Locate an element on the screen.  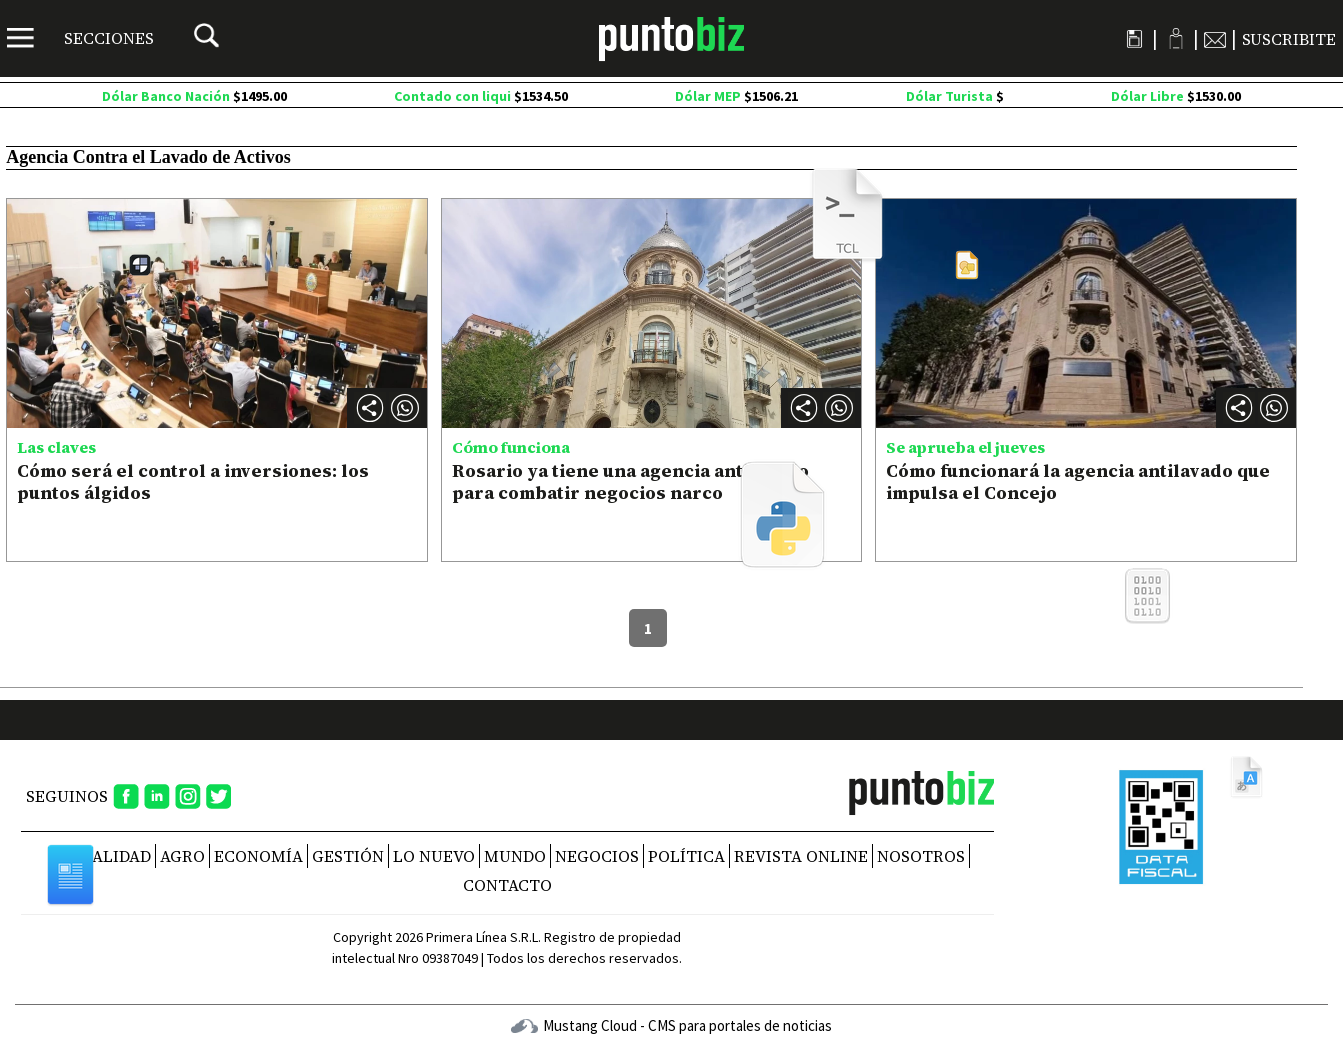
libreoffice draw document file is located at coordinates (967, 265).